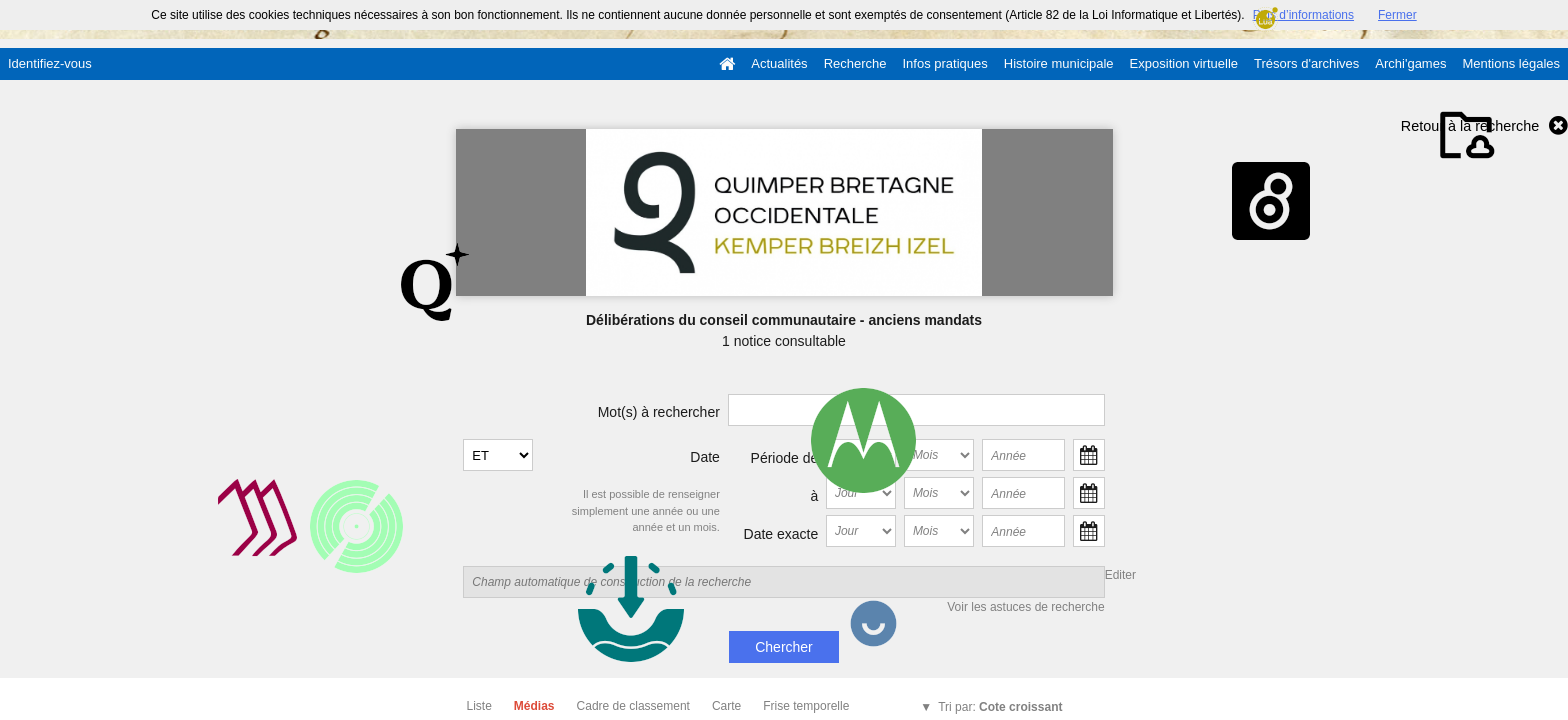 This screenshot has height=720, width=1568. I want to click on open wikibooks website or app, so click(257, 517).